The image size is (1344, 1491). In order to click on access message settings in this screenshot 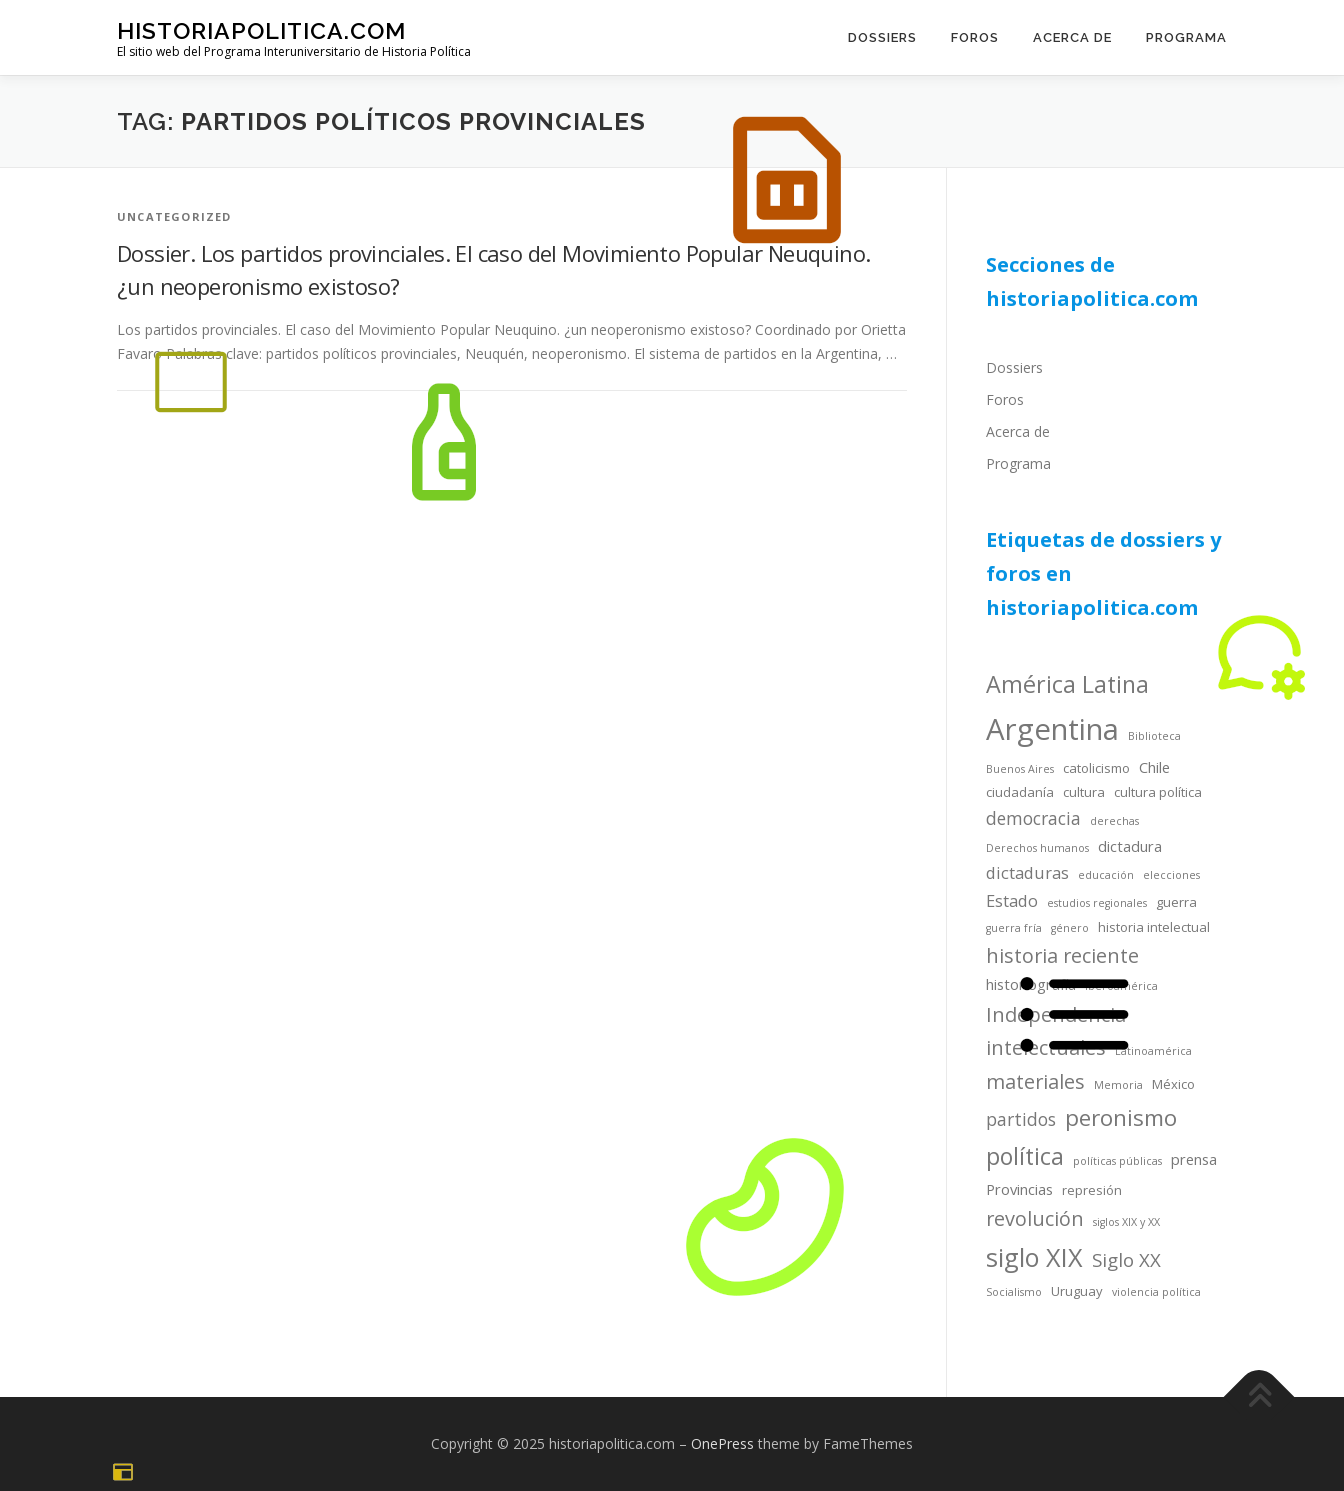, I will do `click(1259, 652)`.